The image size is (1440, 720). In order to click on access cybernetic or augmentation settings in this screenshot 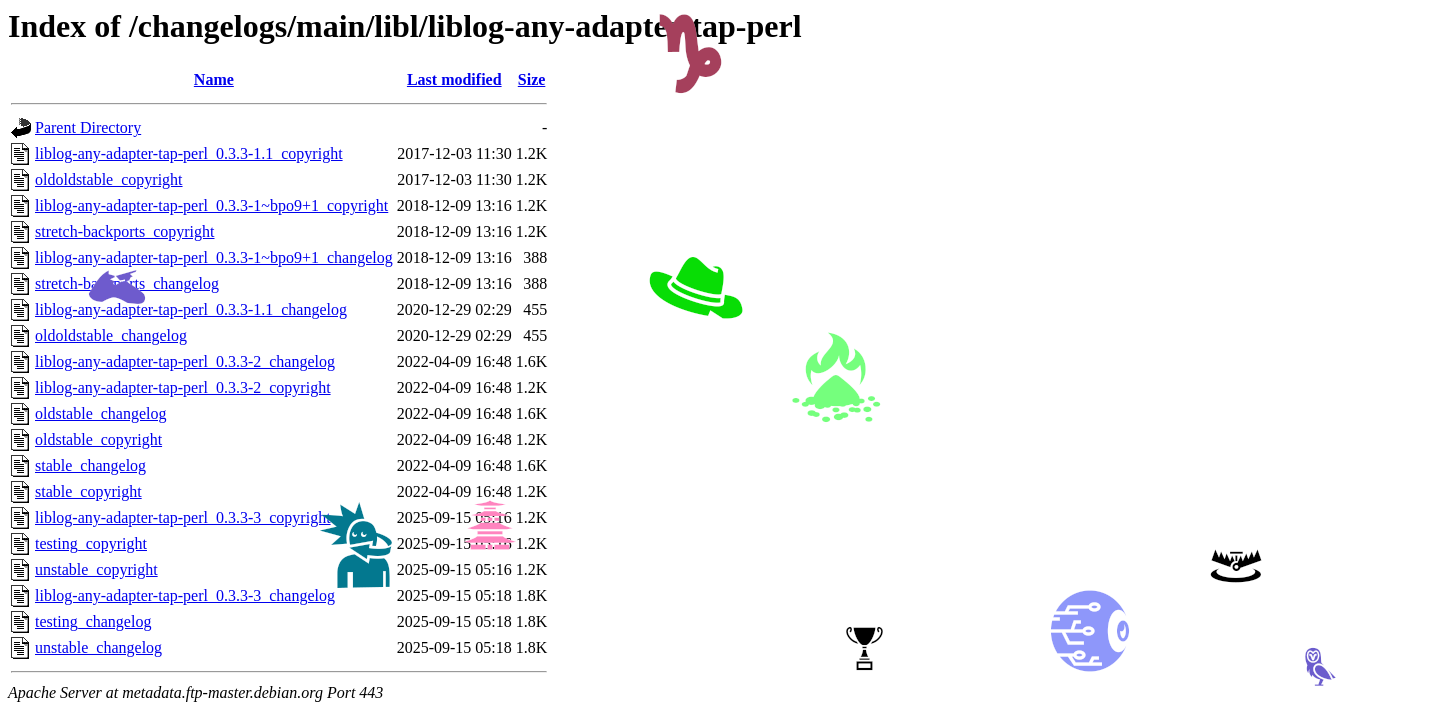, I will do `click(1090, 631)`.